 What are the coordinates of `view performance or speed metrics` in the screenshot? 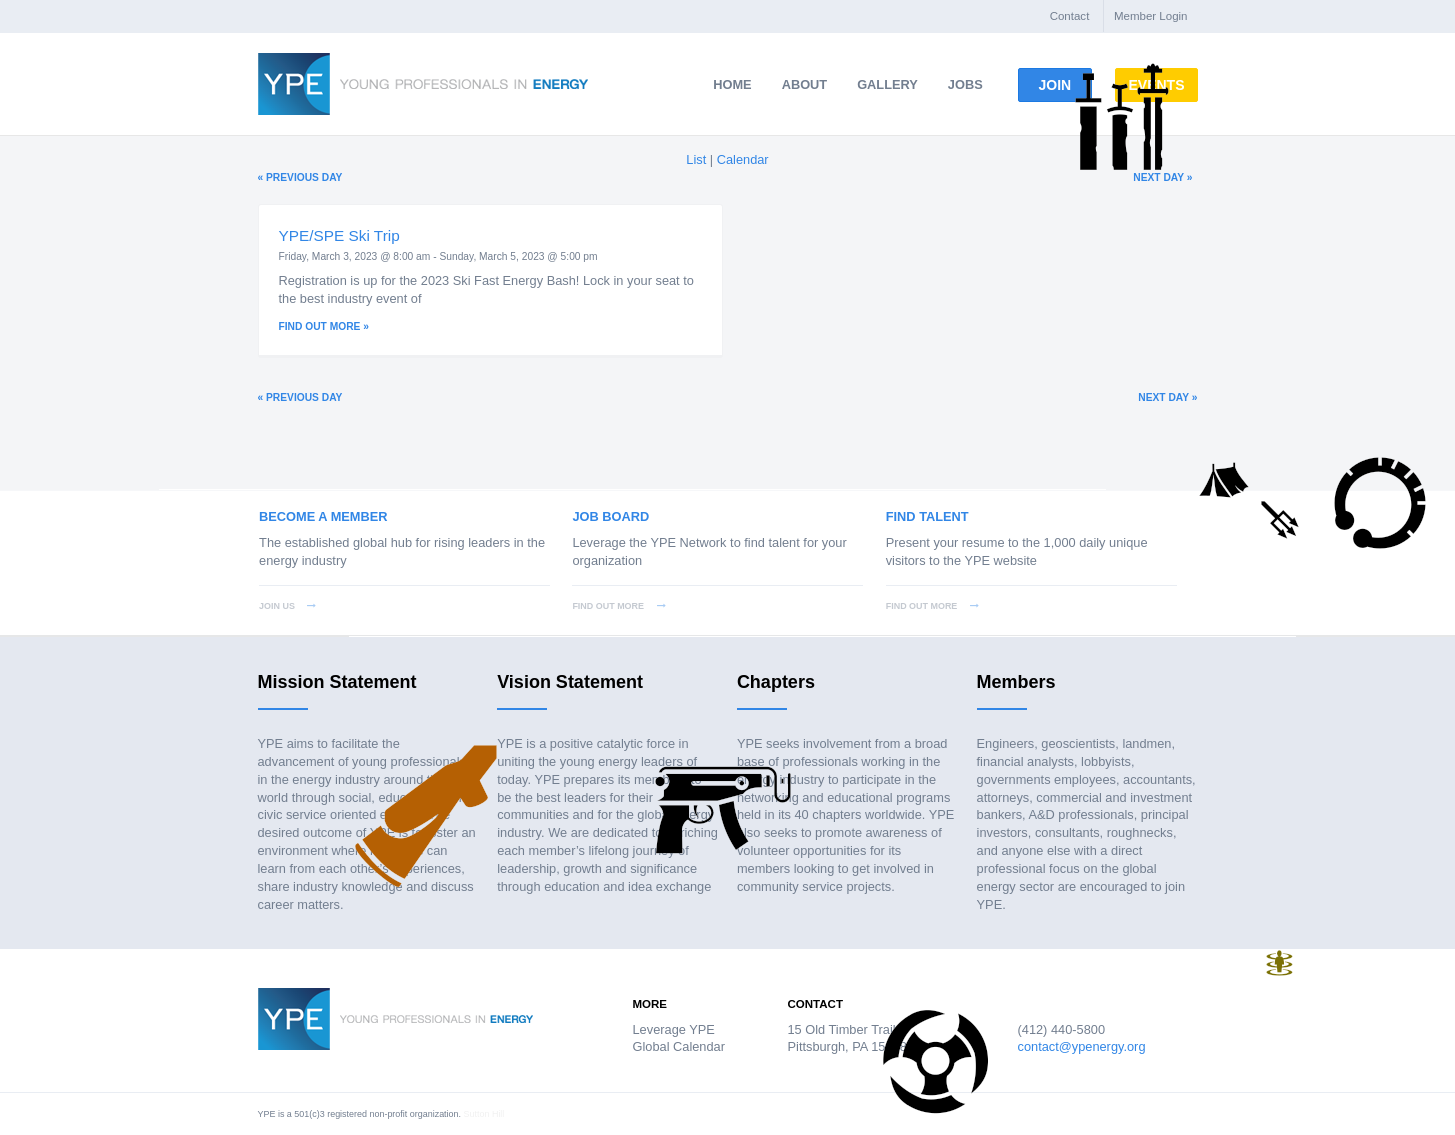 It's located at (1380, 503).